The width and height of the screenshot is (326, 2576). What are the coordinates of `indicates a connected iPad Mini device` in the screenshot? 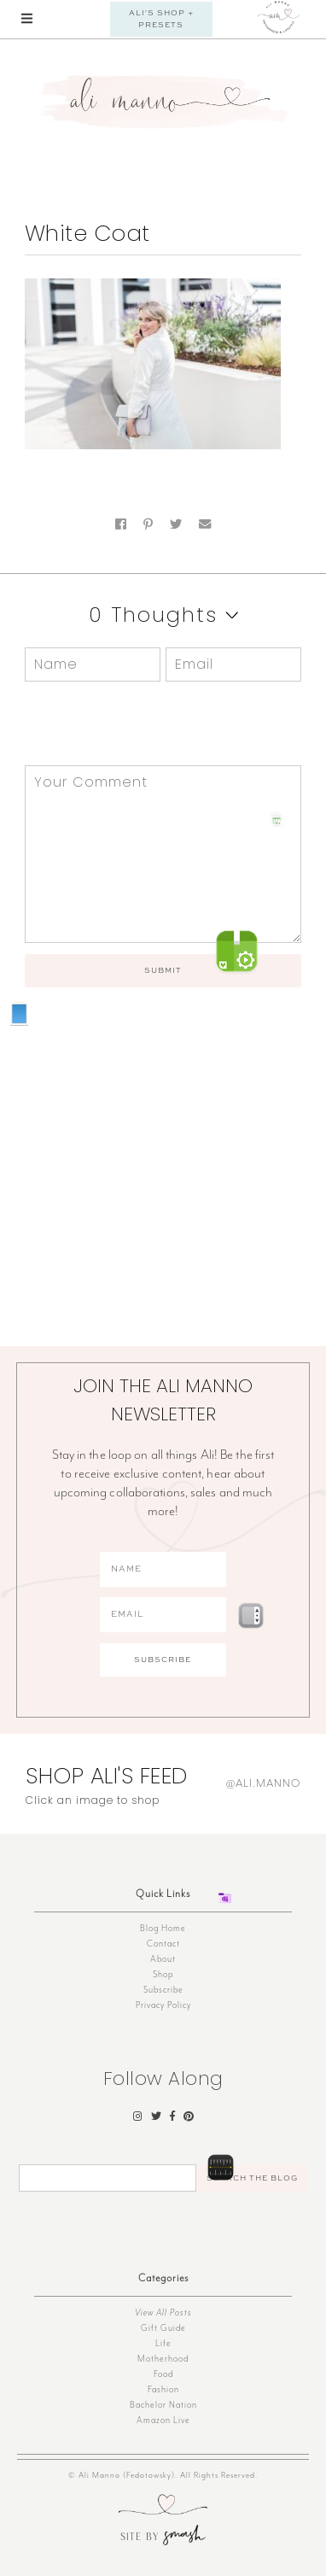 It's located at (19, 1011).